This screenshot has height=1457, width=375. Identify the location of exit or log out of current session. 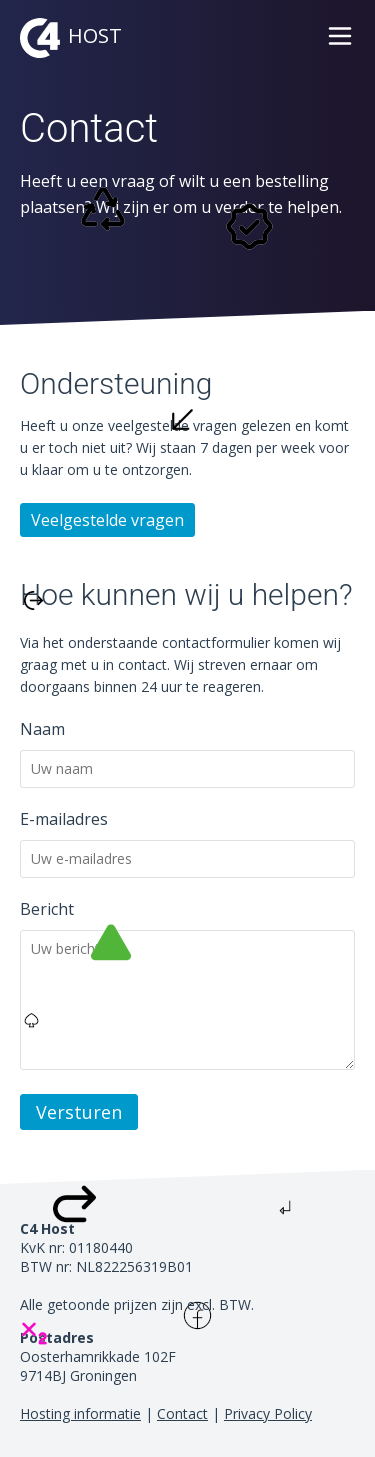
(33, 600).